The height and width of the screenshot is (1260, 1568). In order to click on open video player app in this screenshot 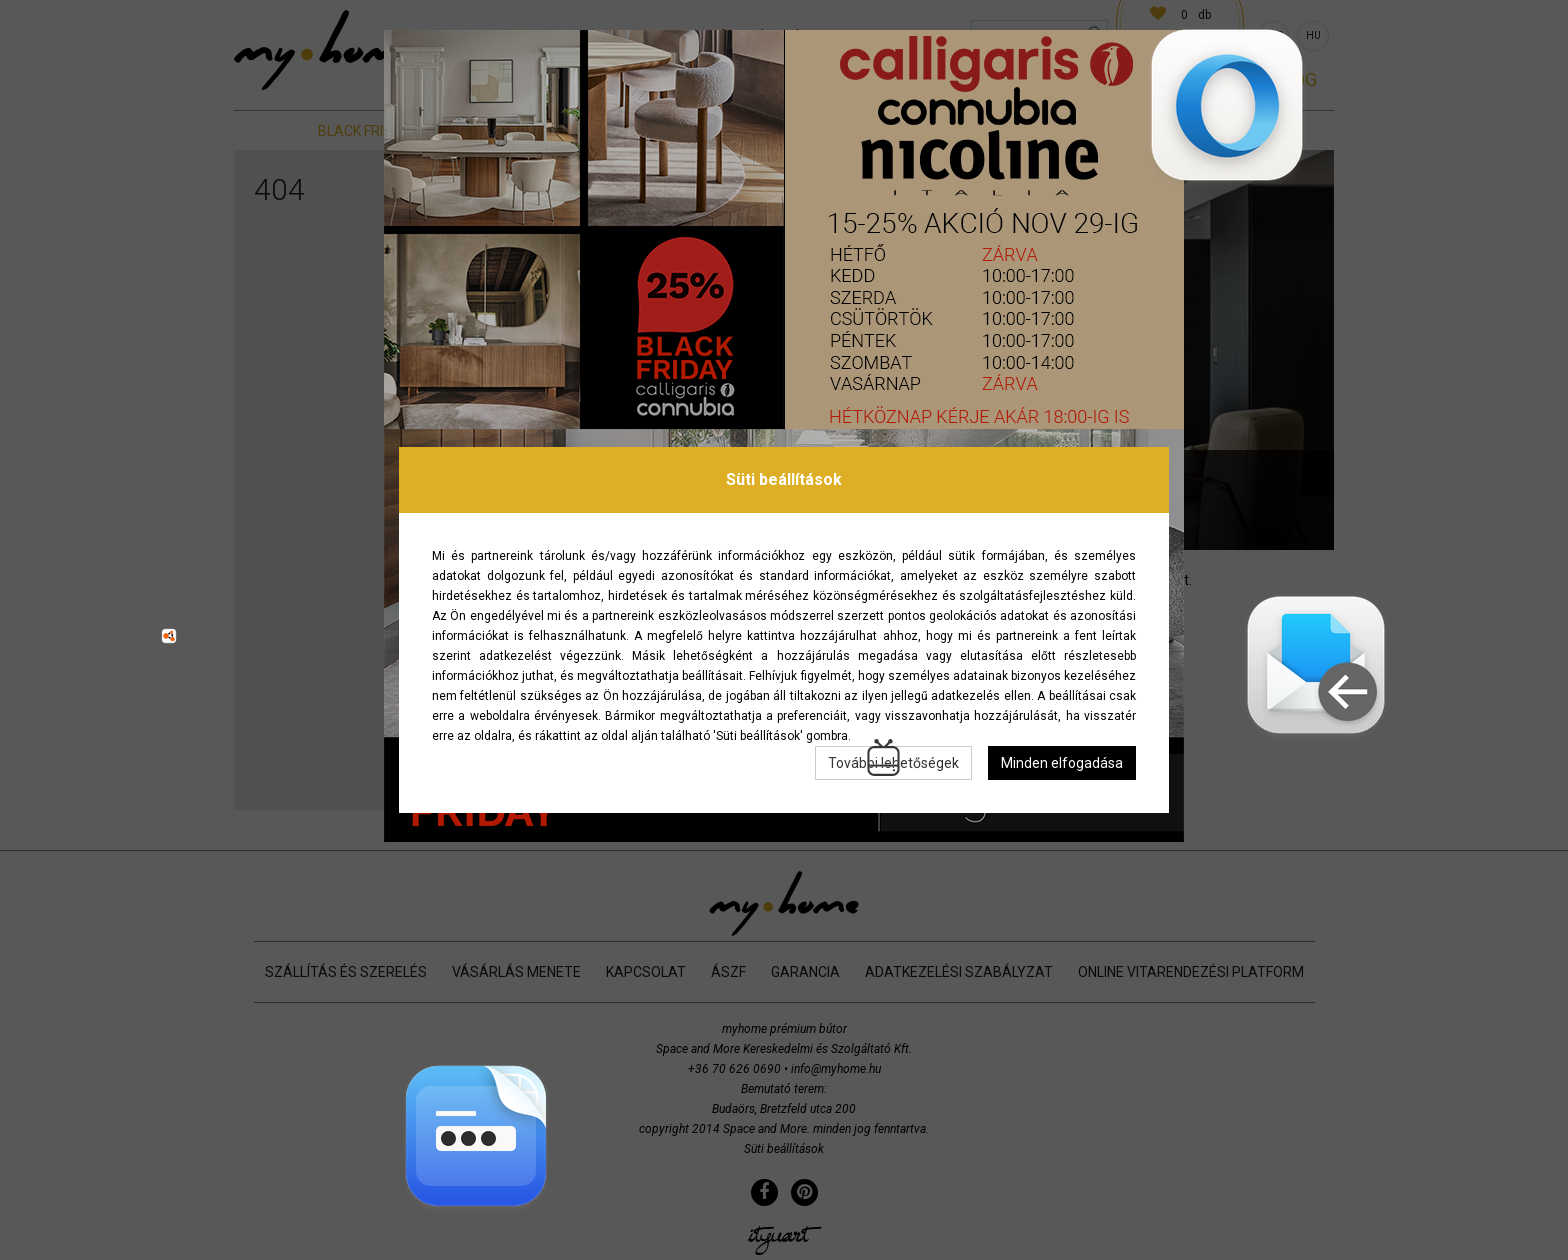, I will do `click(883, 757)`.